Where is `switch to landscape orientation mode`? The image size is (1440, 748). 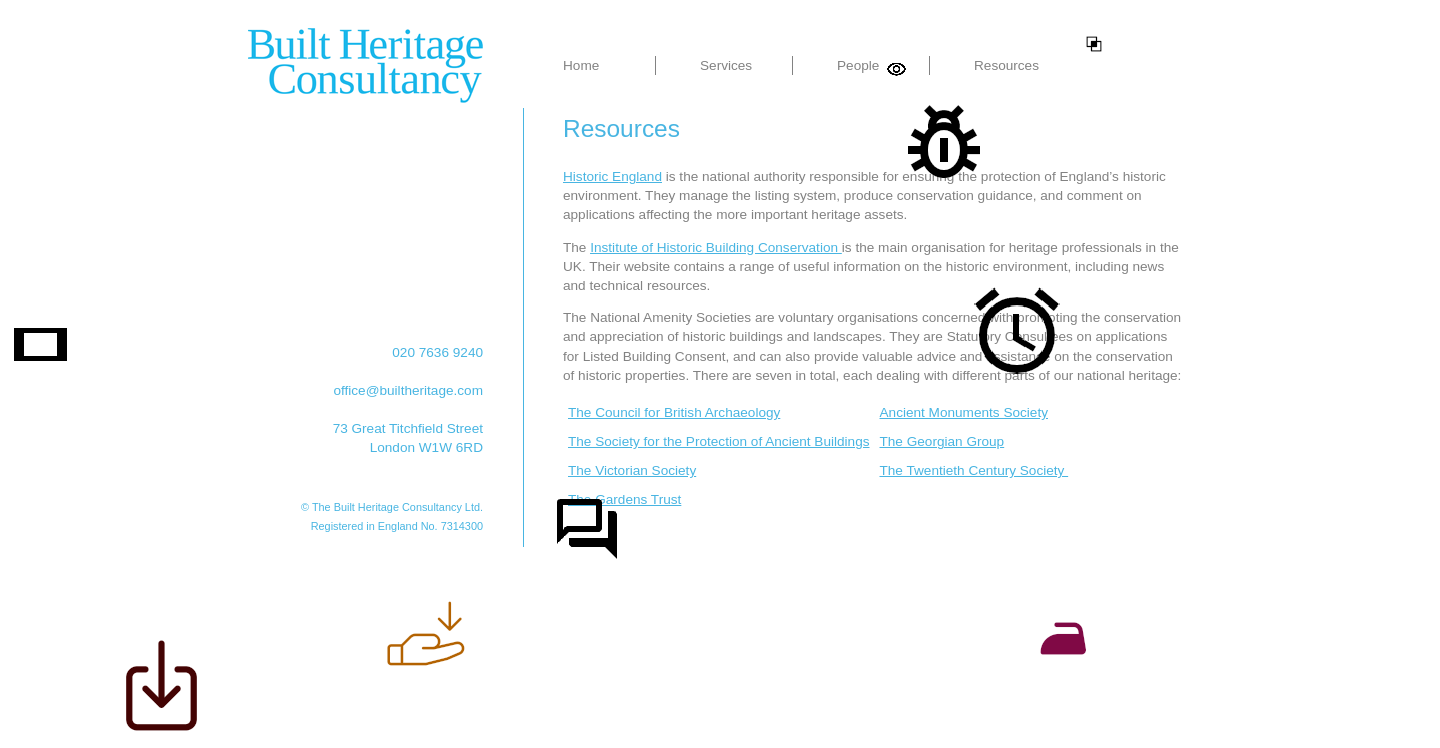
switch to landscape orientation mode is located at coordinates (40, 344).